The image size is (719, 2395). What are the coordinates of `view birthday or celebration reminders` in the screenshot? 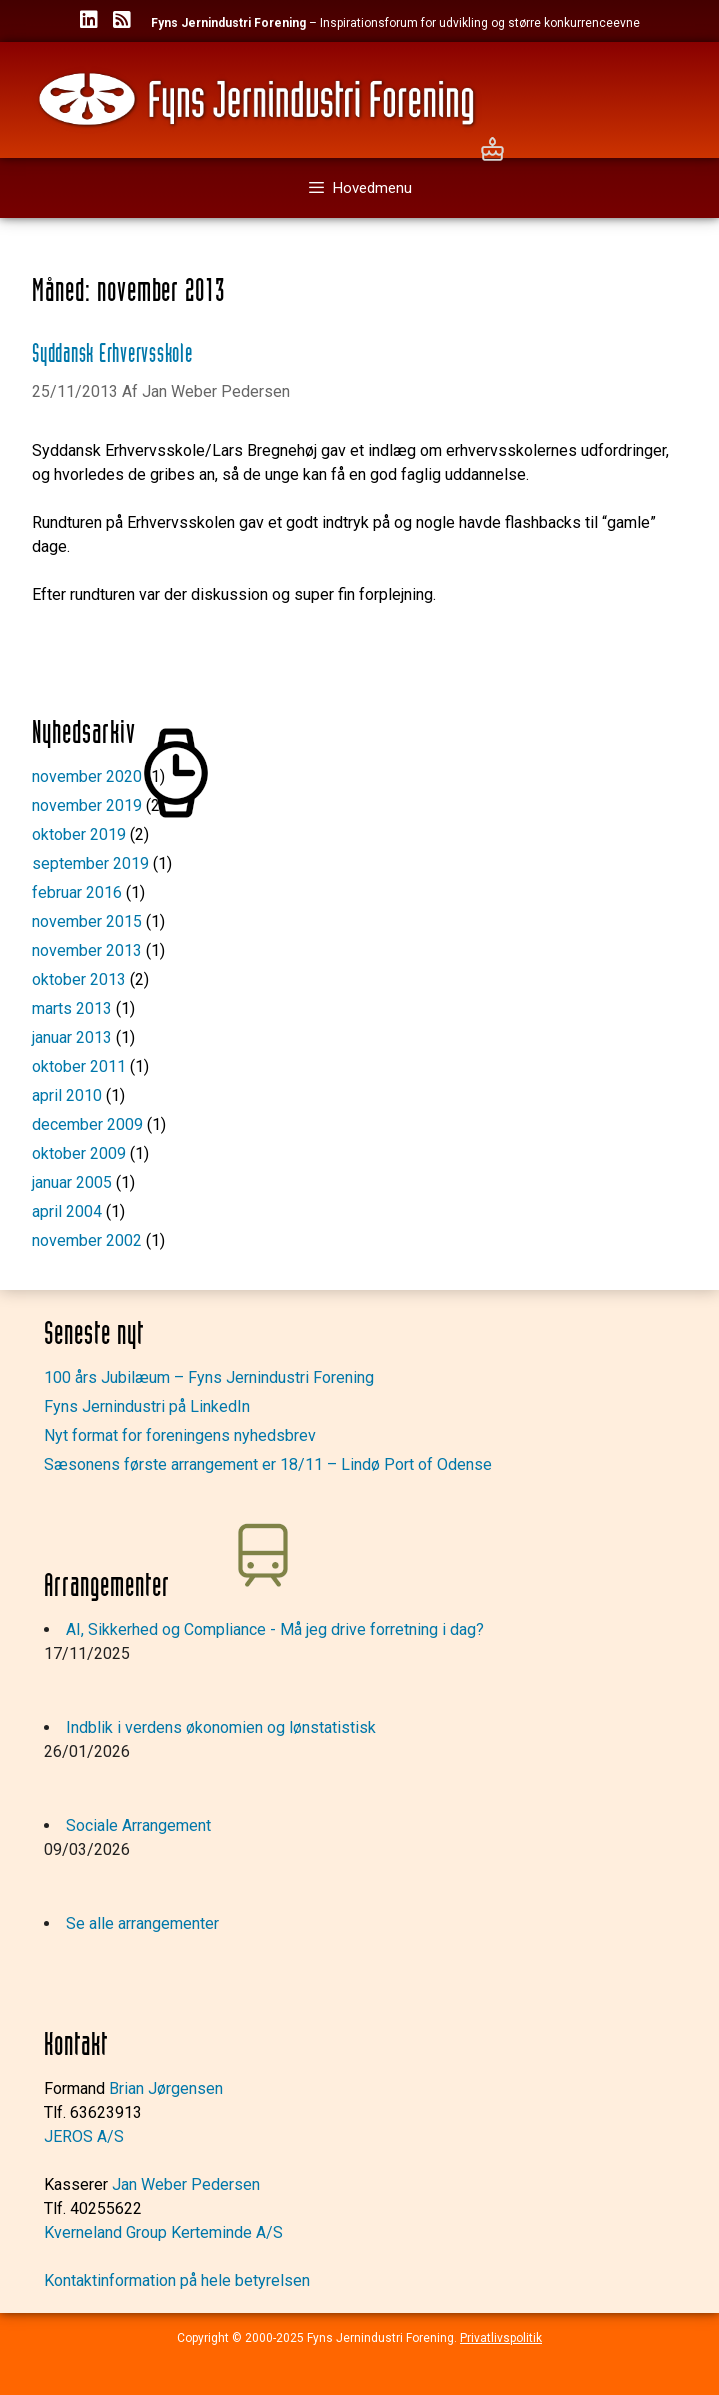 It's located at (492, 150).